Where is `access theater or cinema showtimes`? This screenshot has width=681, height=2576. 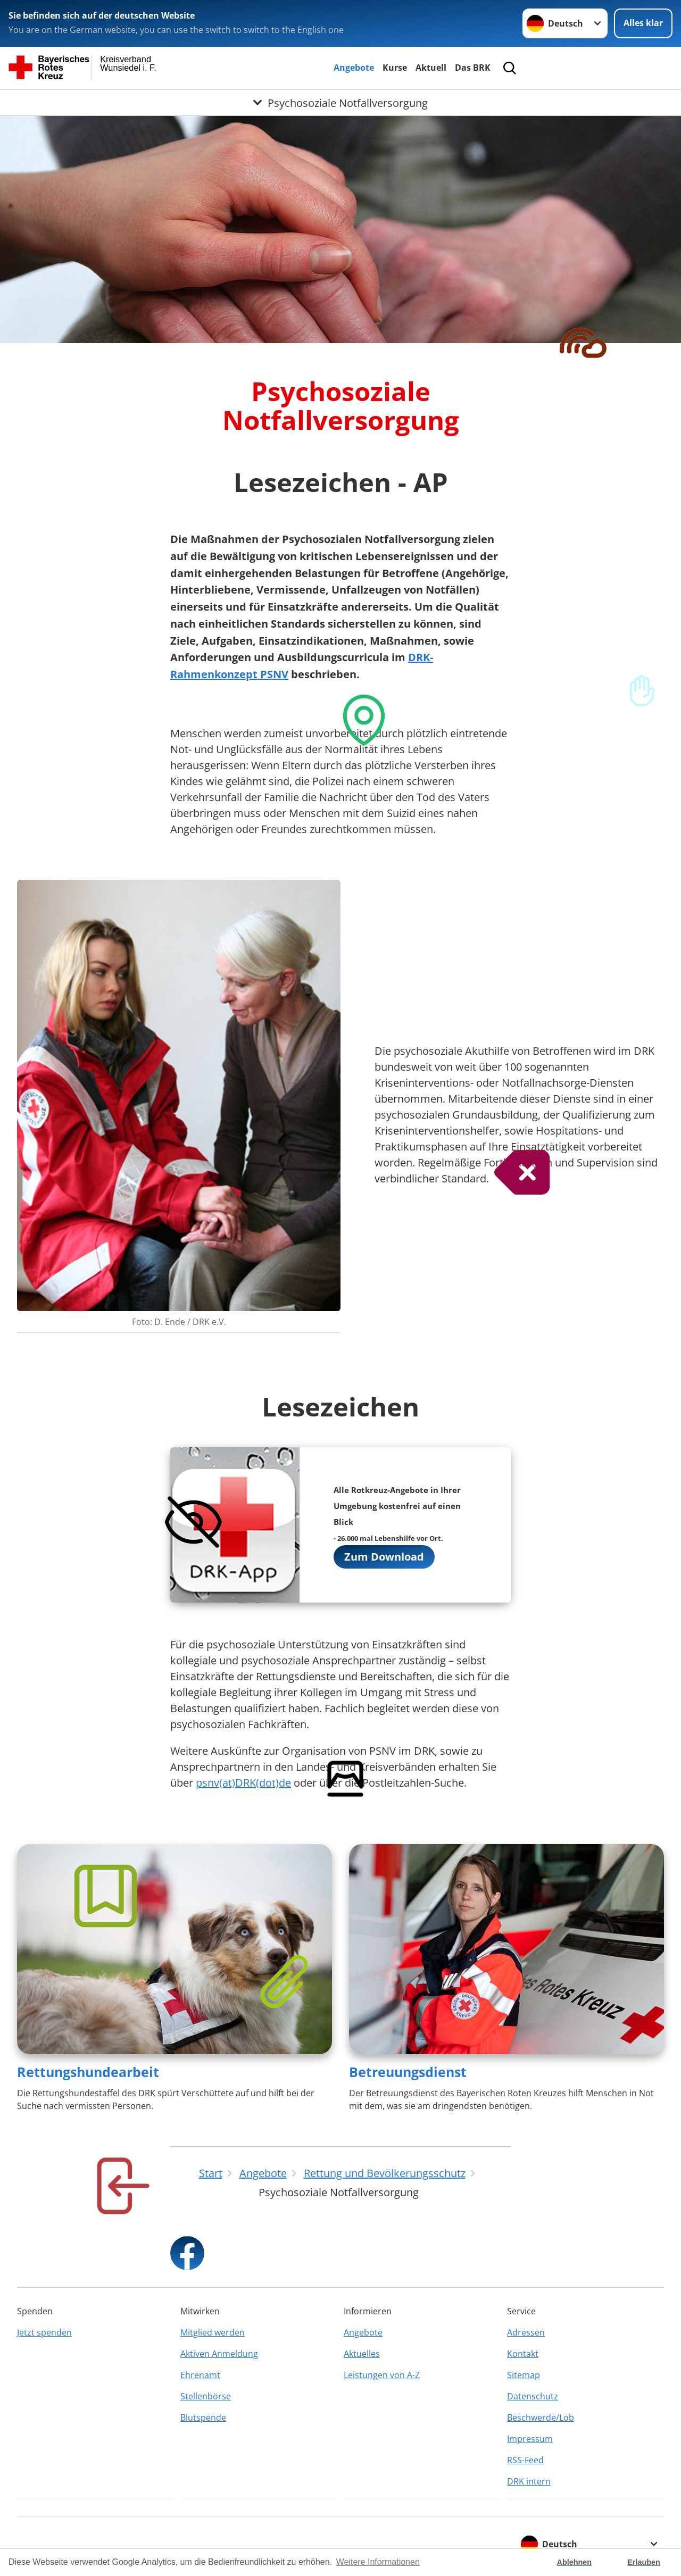 access theater or cinema showtimes is located at coordinates (345, 1779).